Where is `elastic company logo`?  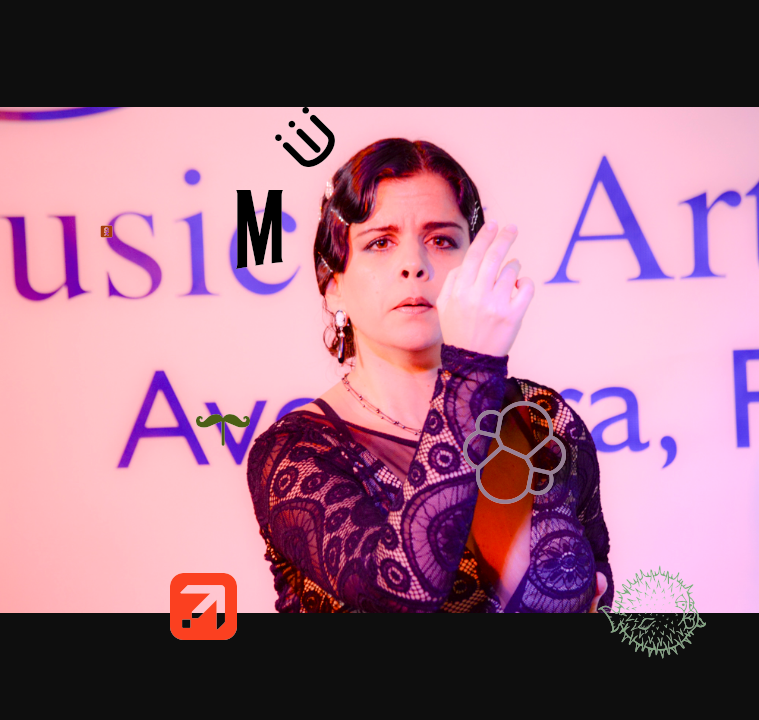
elastic company logo is located at coordinates (514, 452).